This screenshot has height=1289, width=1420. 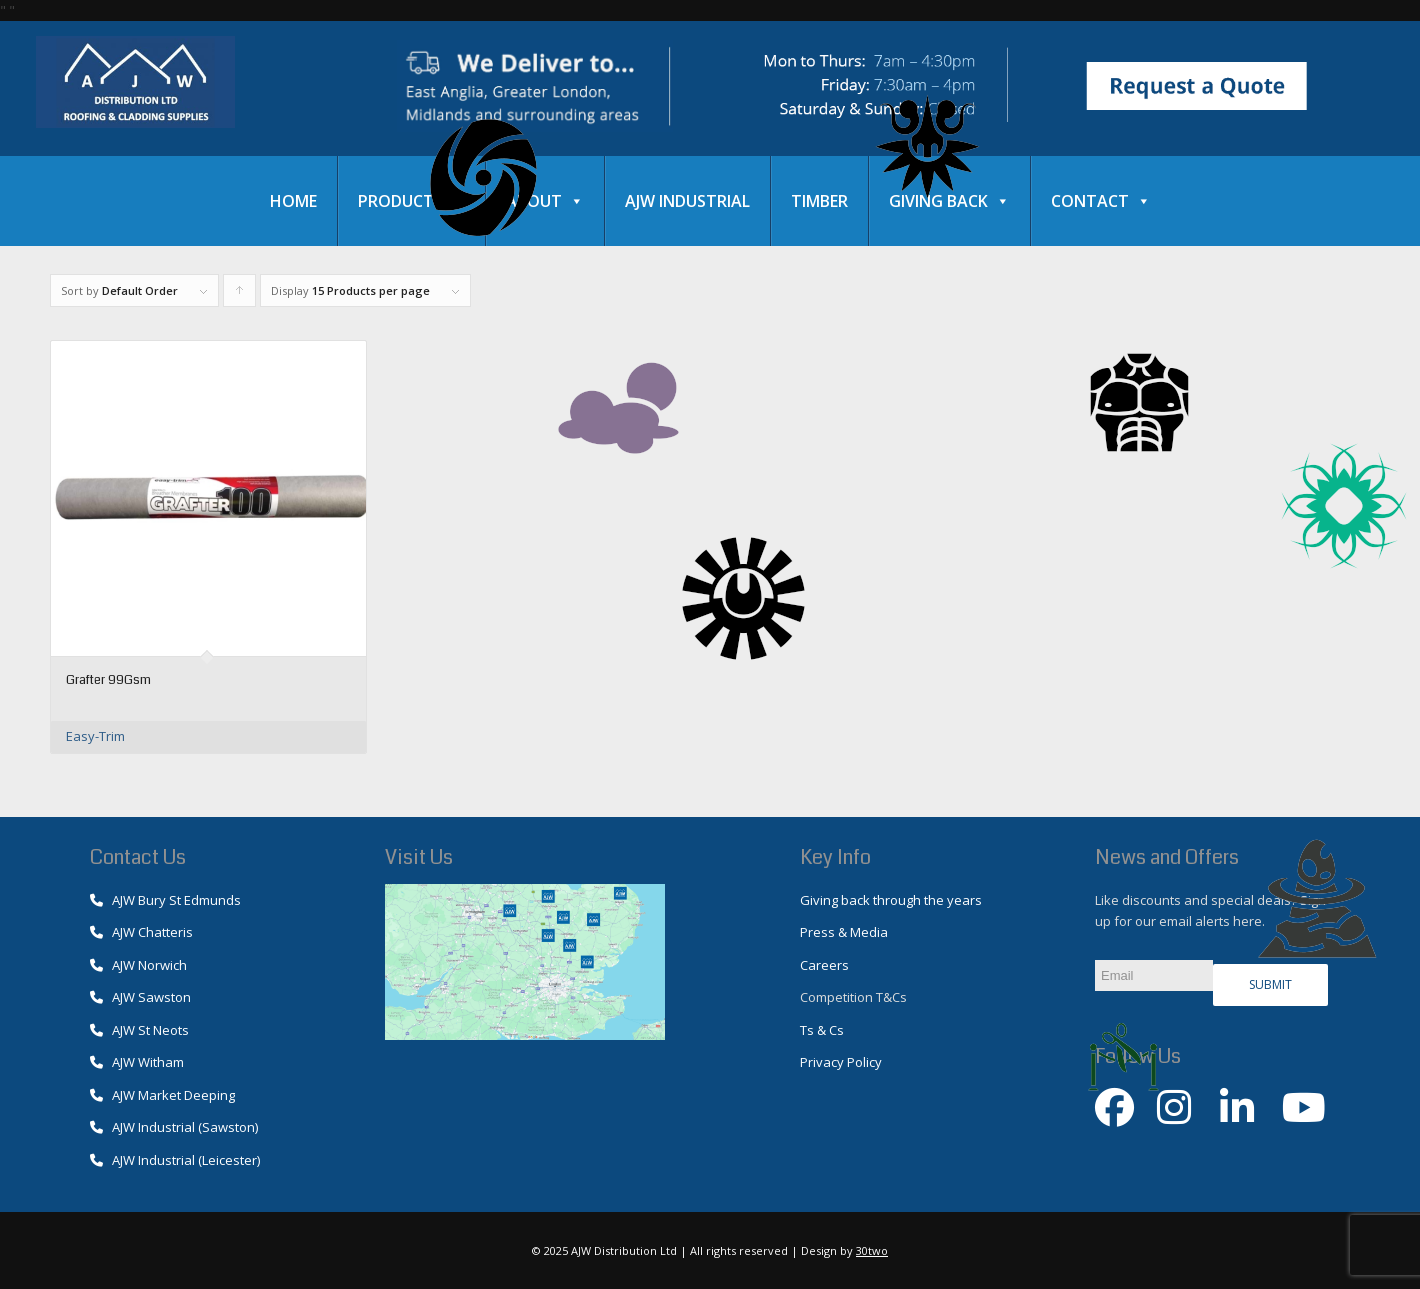 What do you see at coordinates (1123, 1055) in the screenshot?
I see `indicates a new feature or section launch` at bounding box center [1123, 1055].